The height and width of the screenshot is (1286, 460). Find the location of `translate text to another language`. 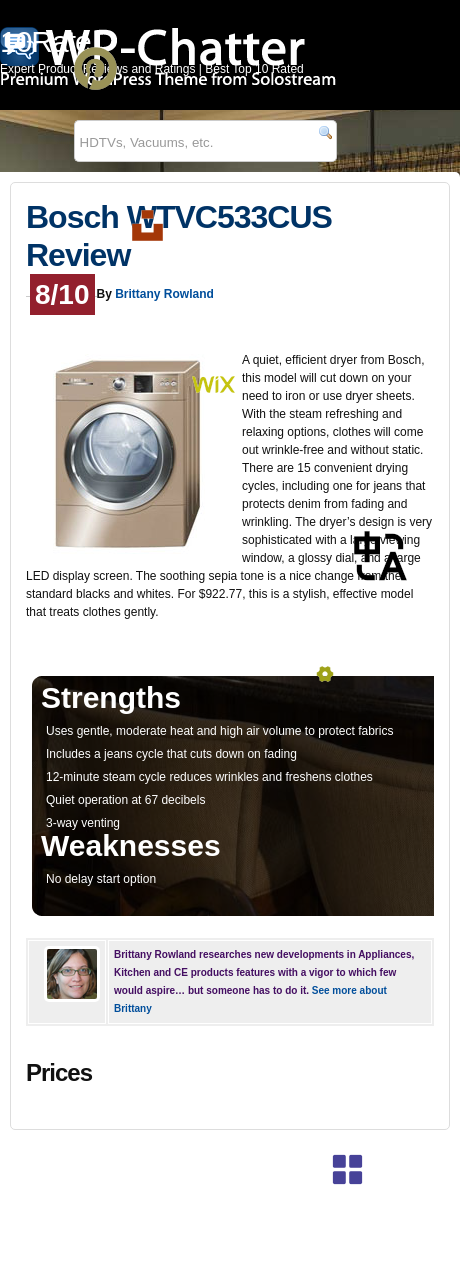

translate text to another language is located at coordinates (380, 557).